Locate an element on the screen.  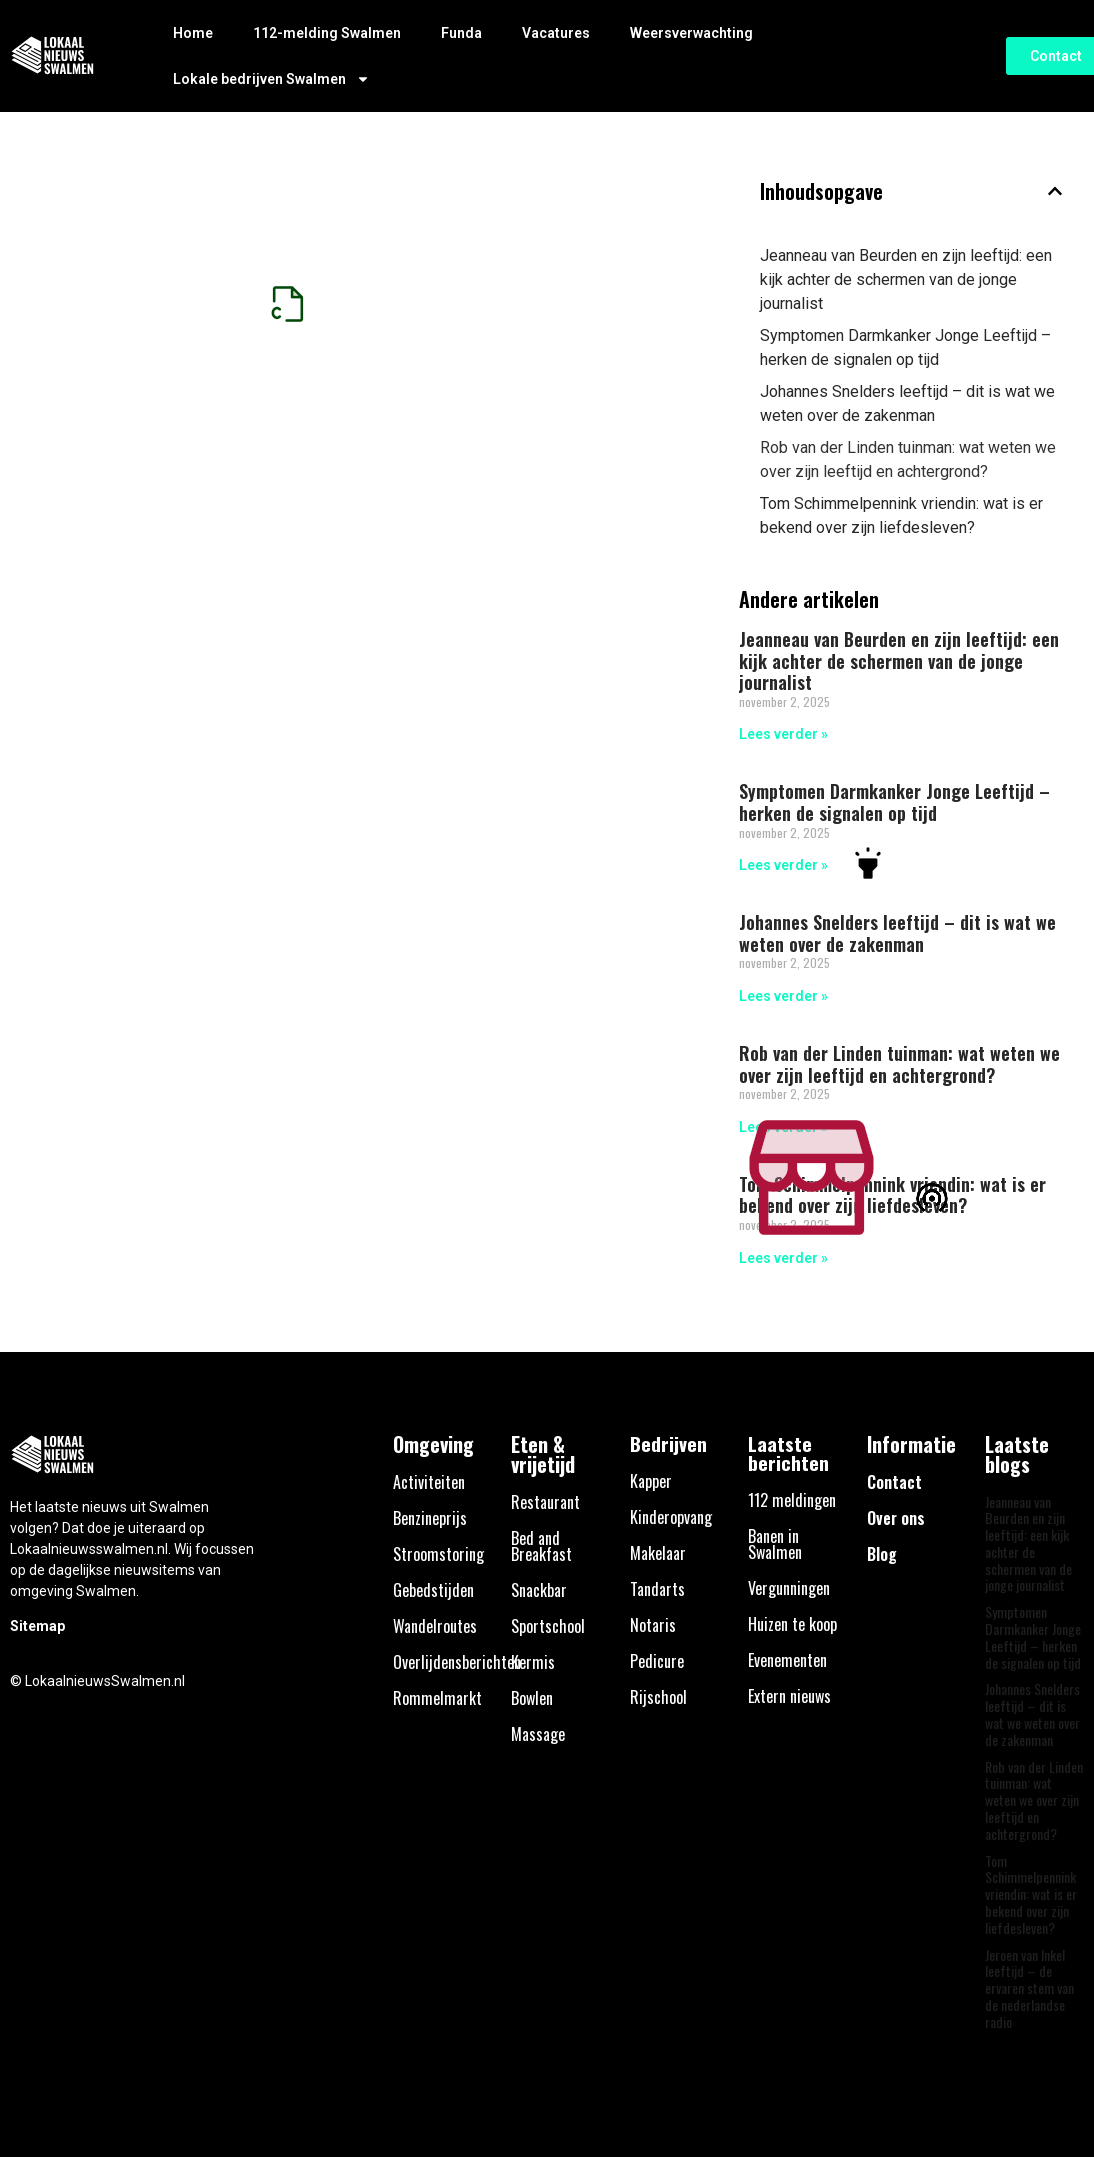
access the online store or marketplace is located at coordinates (811, 1177).